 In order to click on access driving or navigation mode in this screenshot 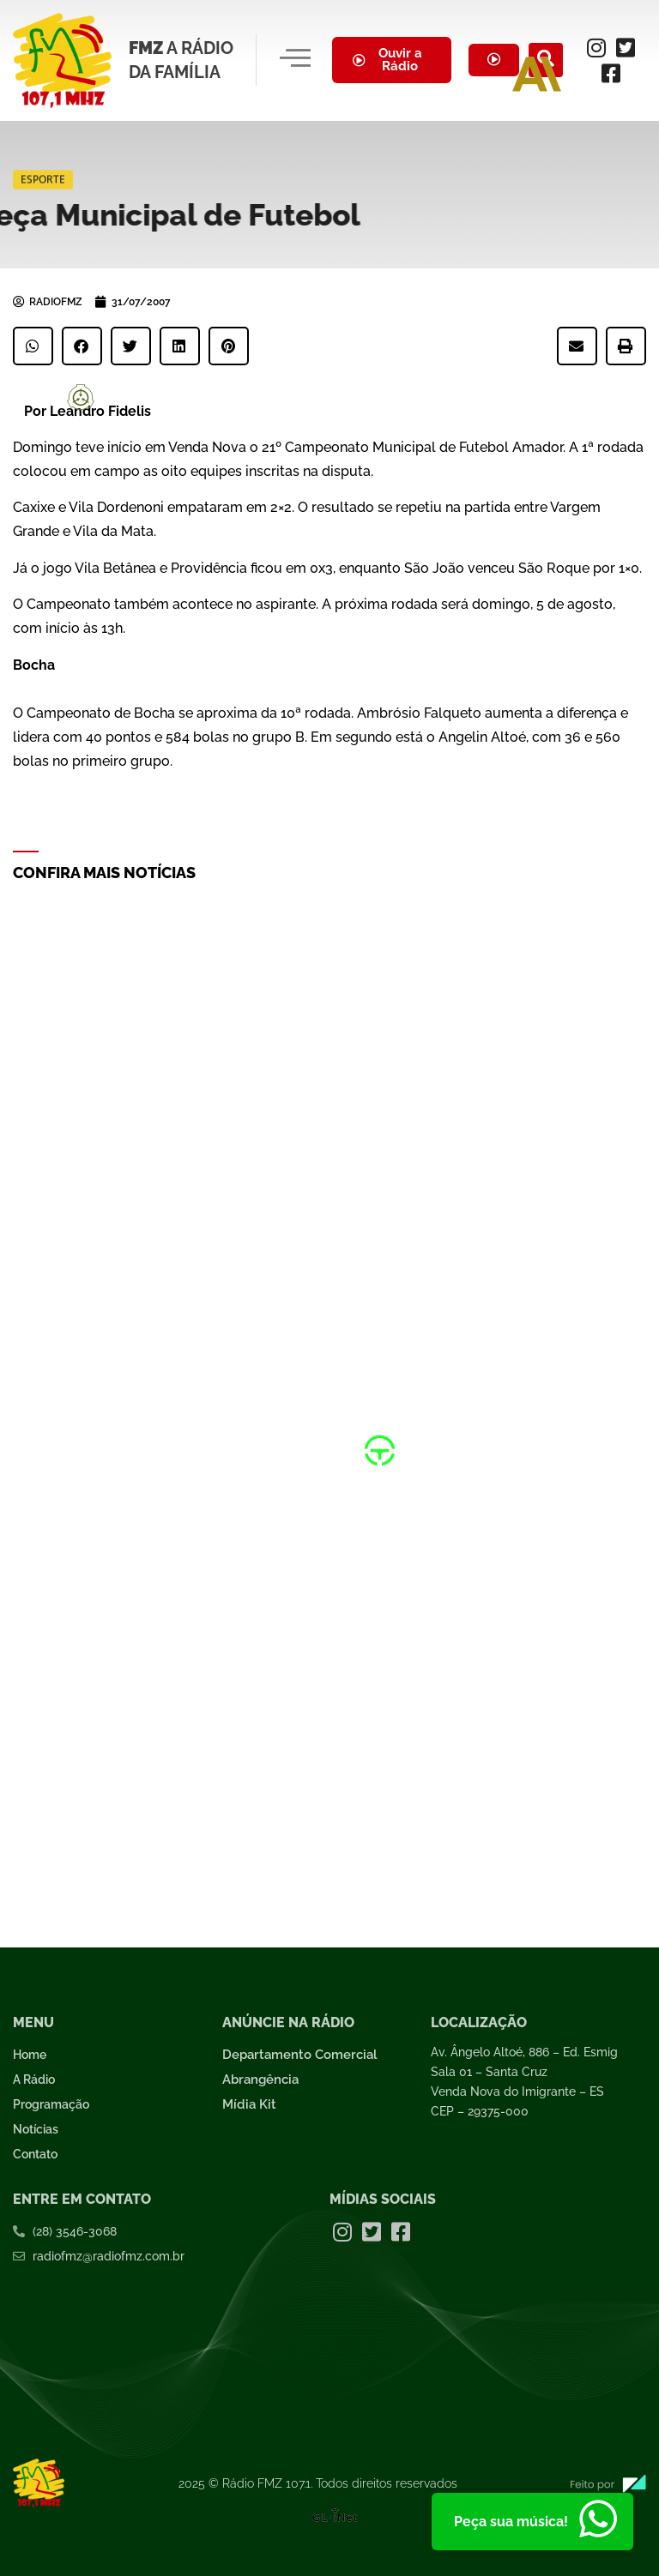, I will do `click(379, 1450)`.